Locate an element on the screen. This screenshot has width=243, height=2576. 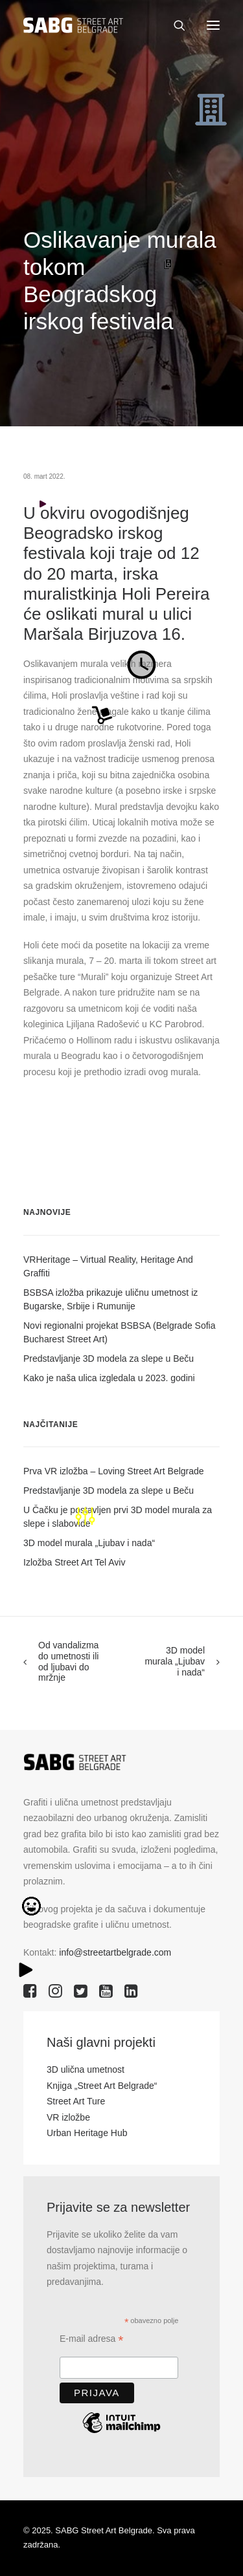
access speaker group settings is located at coordinates (167, 264).